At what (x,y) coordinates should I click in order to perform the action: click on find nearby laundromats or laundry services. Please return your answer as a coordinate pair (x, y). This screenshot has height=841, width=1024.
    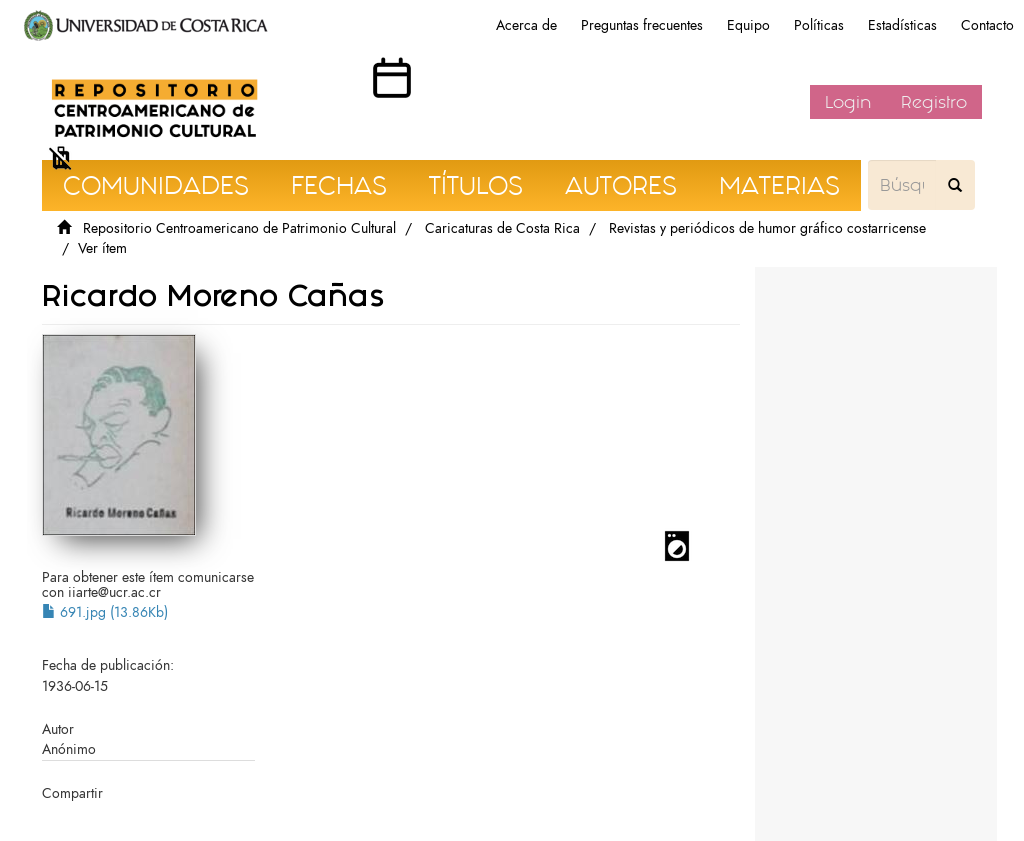
    Looking at the image, I should click on (677, 546).